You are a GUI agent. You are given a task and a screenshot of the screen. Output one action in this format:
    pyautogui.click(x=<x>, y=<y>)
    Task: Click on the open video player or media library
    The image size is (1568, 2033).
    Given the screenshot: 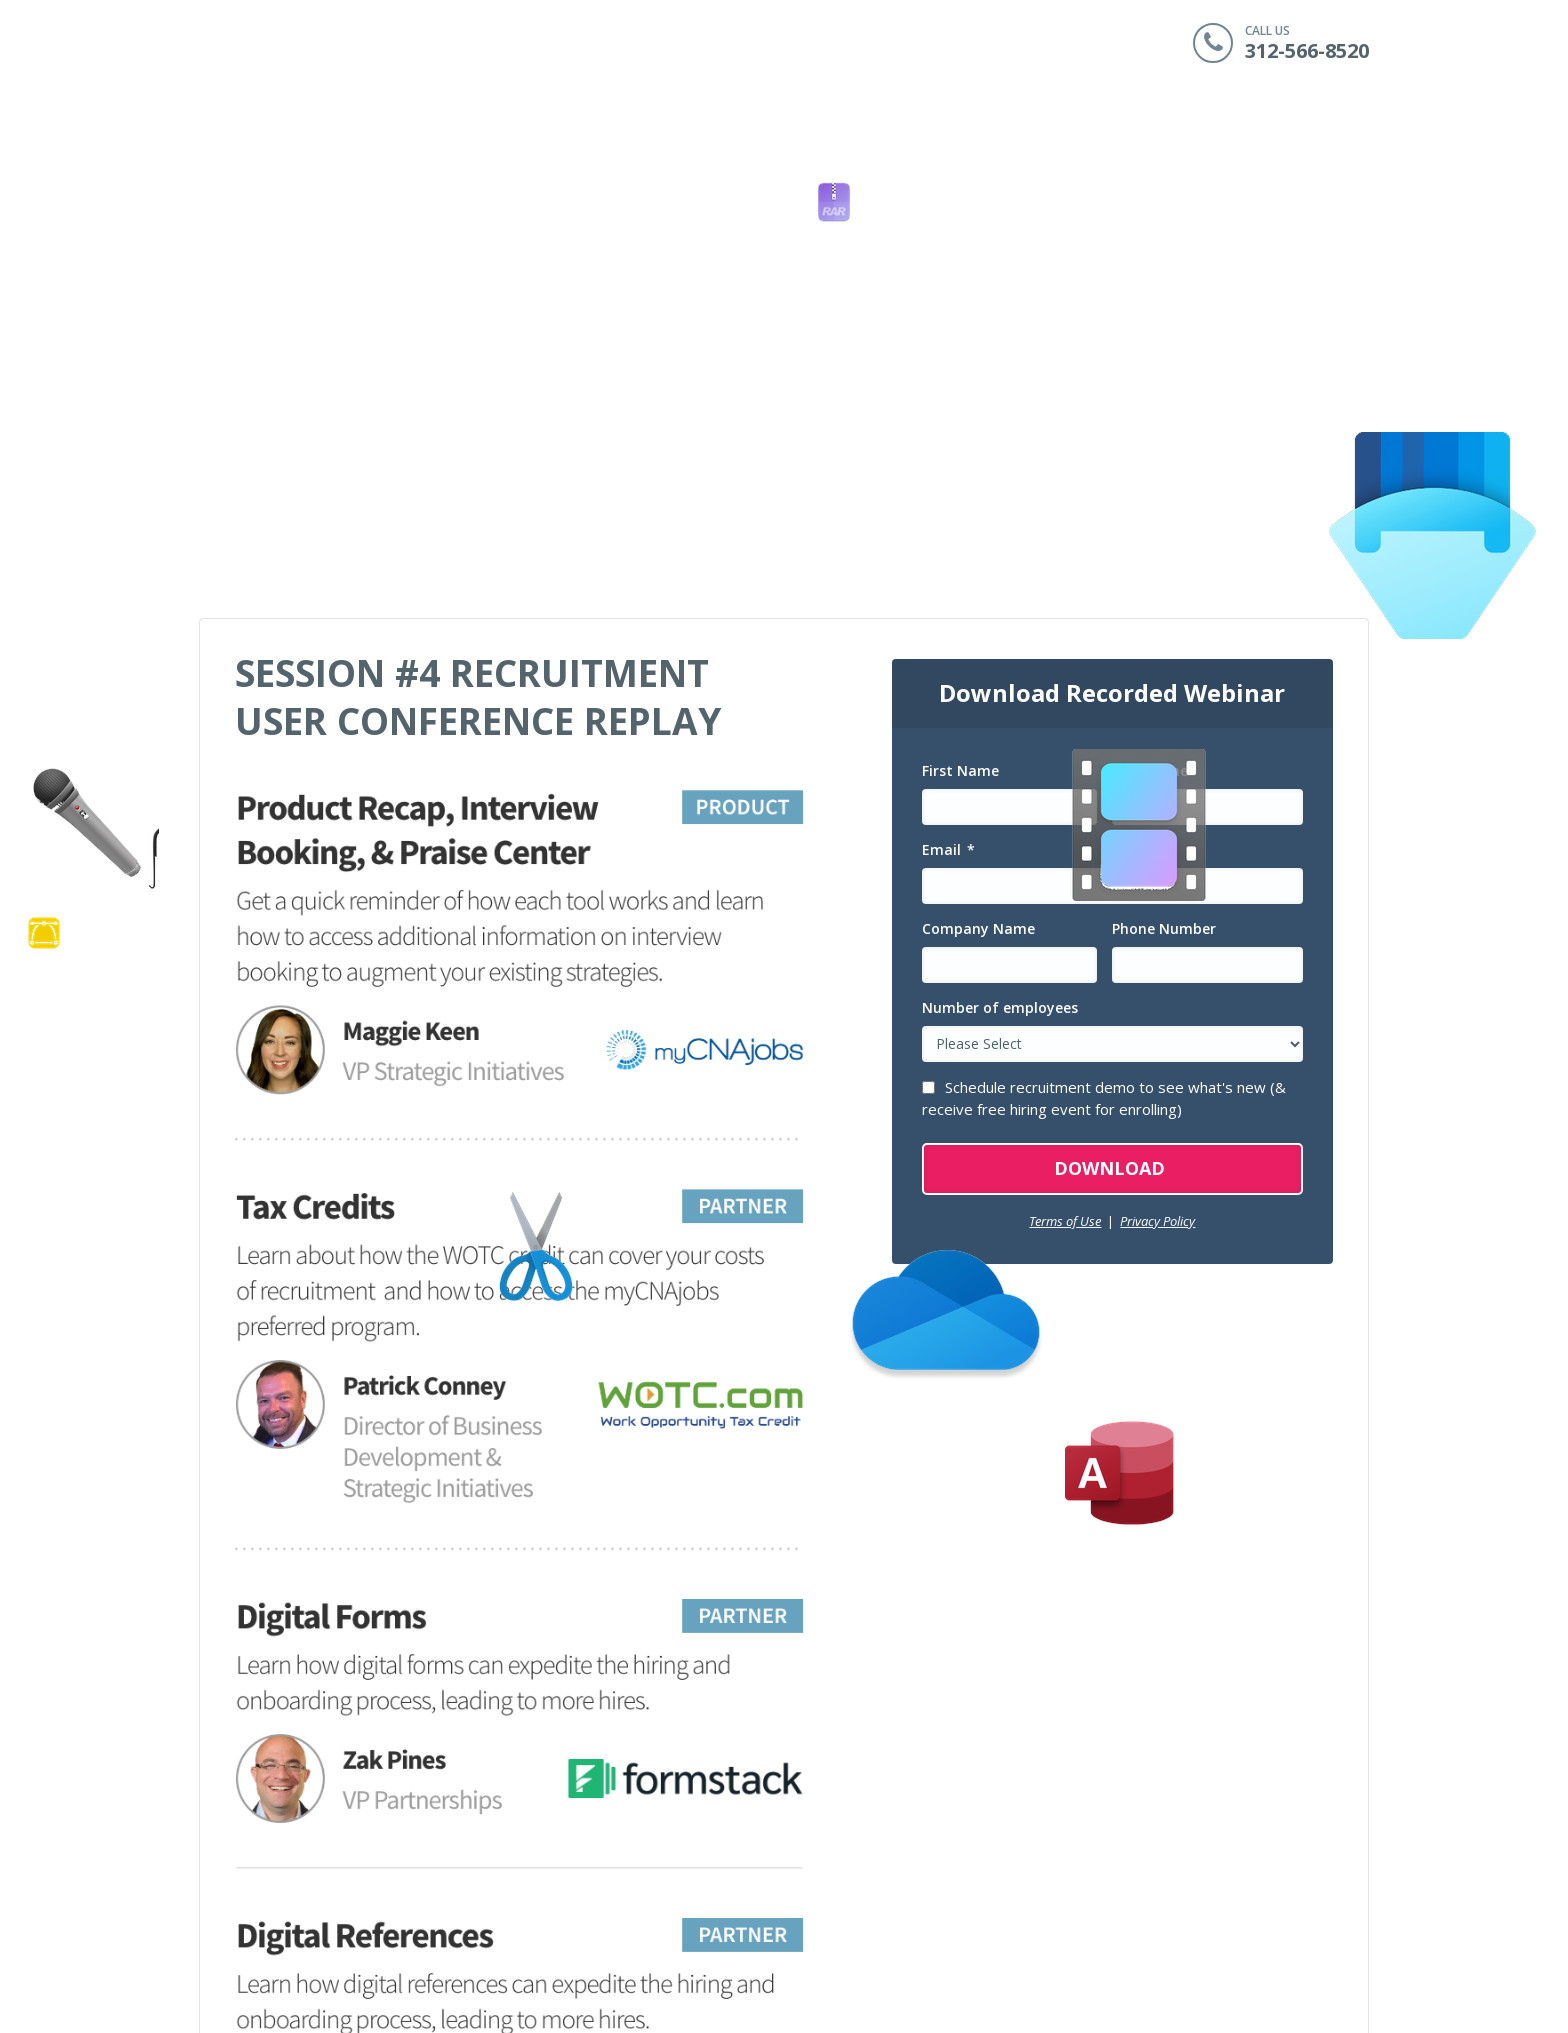 What is the action you would take?
    pyautogui.click(x=1139, y=825)
    